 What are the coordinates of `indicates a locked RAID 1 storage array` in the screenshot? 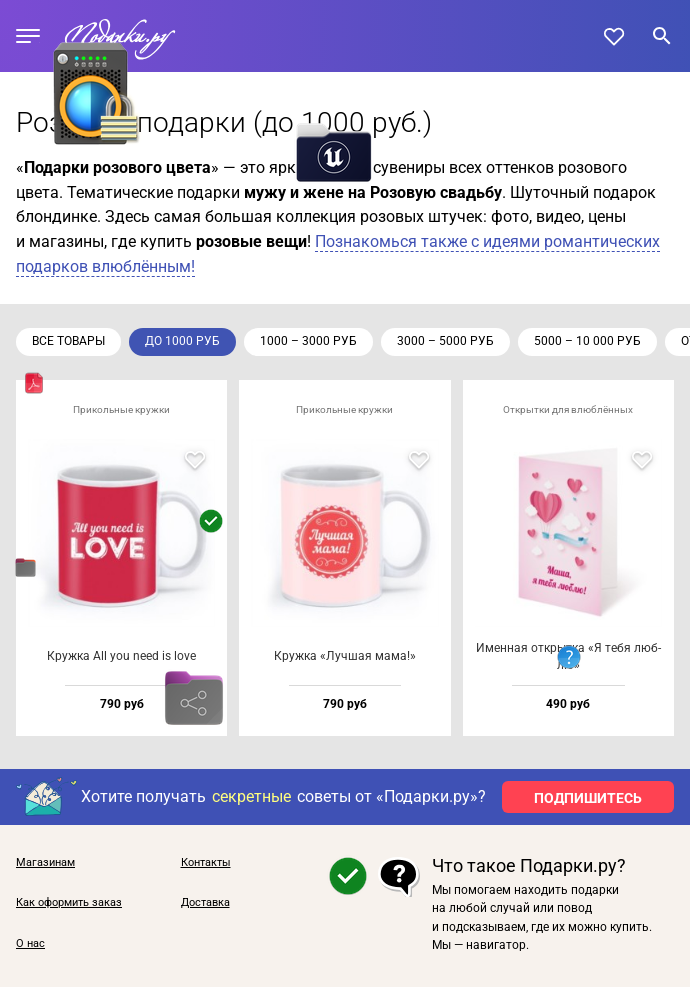 It's located at (90, 93).